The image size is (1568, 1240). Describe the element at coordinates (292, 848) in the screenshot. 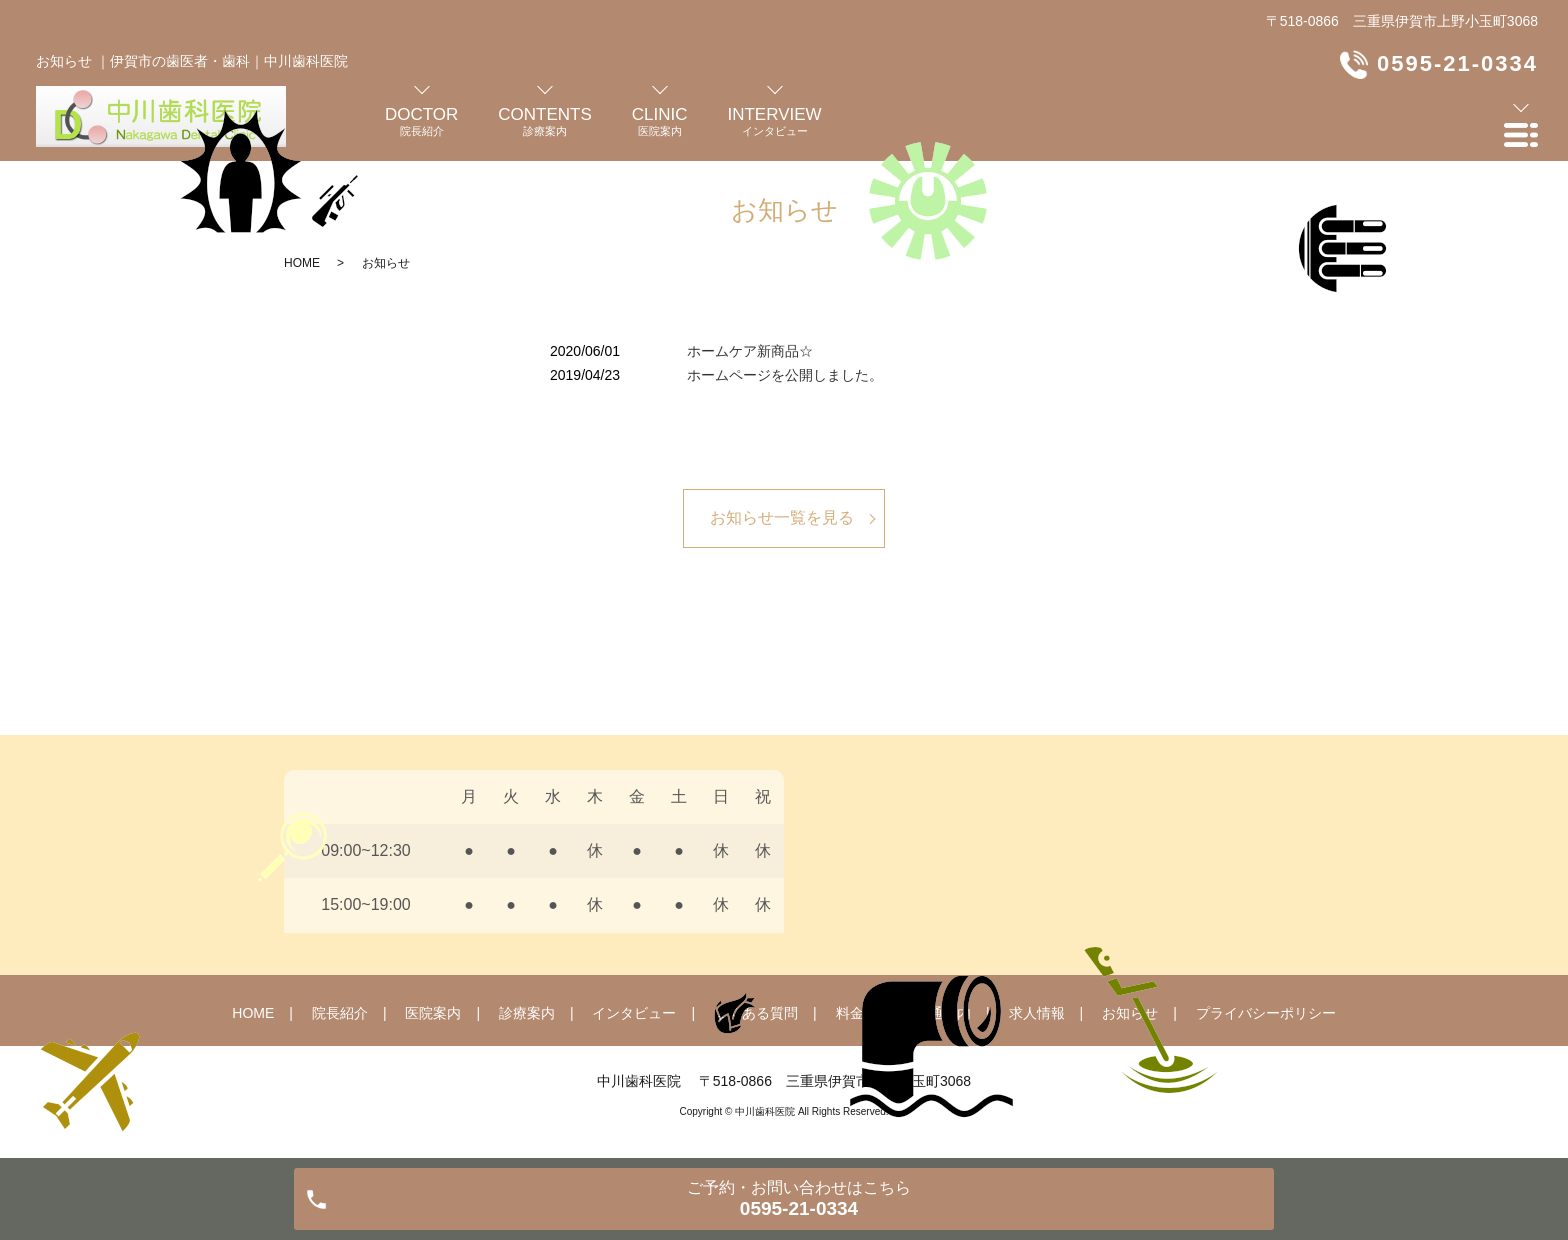

I see `search for items or content` at that location.